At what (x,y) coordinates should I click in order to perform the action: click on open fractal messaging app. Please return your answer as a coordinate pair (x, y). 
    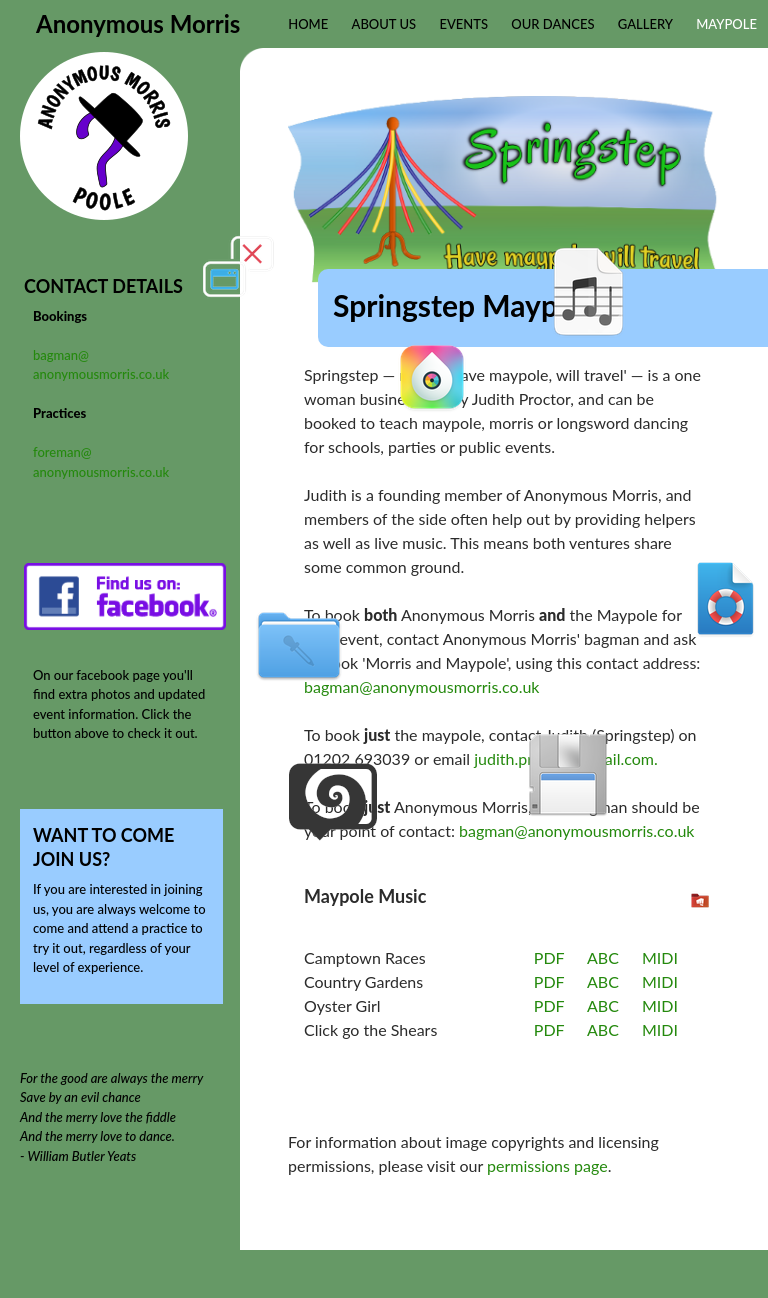
    Looking at the image, I should click on (333, 802).